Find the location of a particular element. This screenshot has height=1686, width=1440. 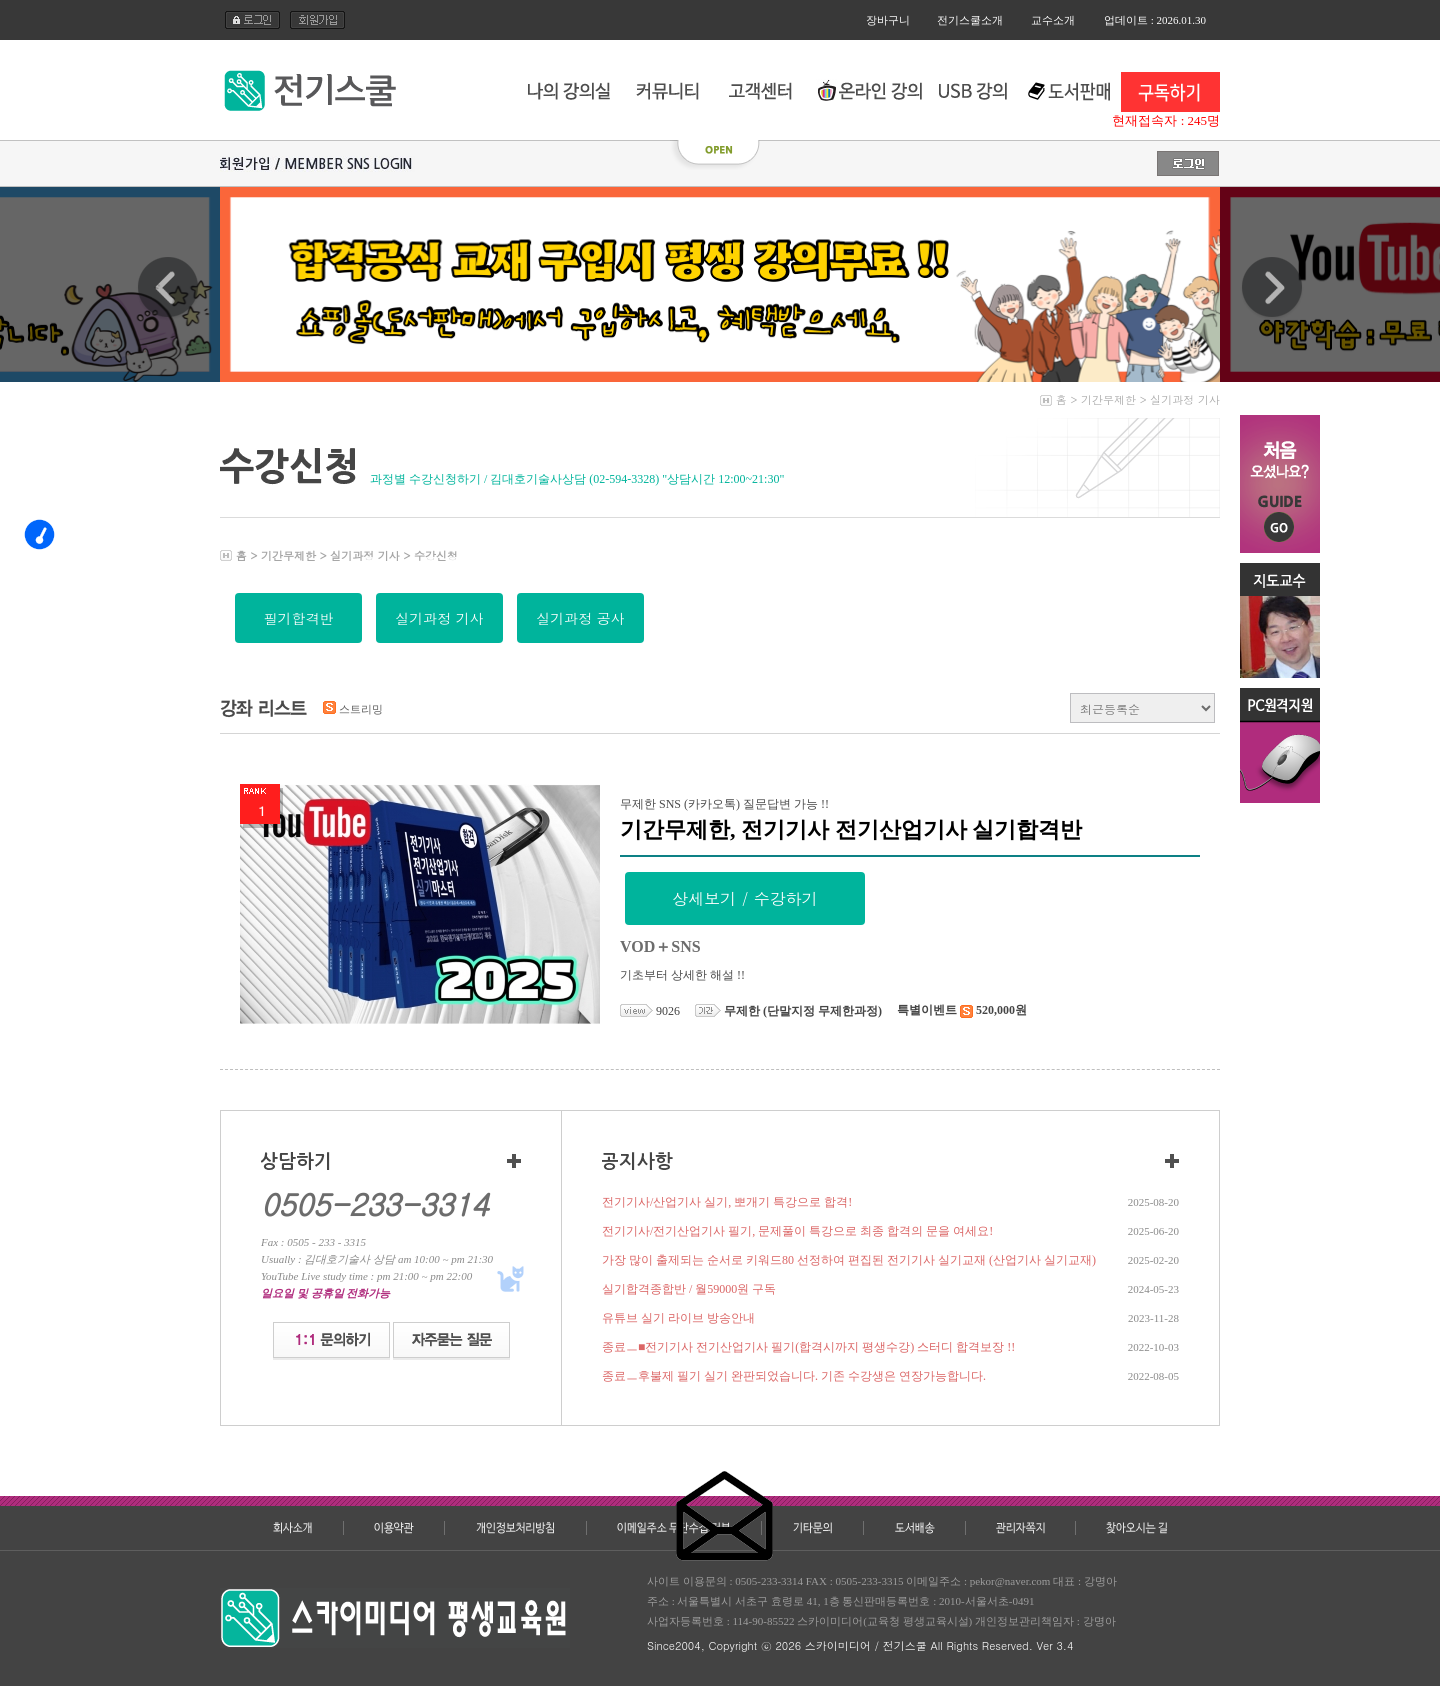

view pet-related content or services is located at coordinates (510, 1279).